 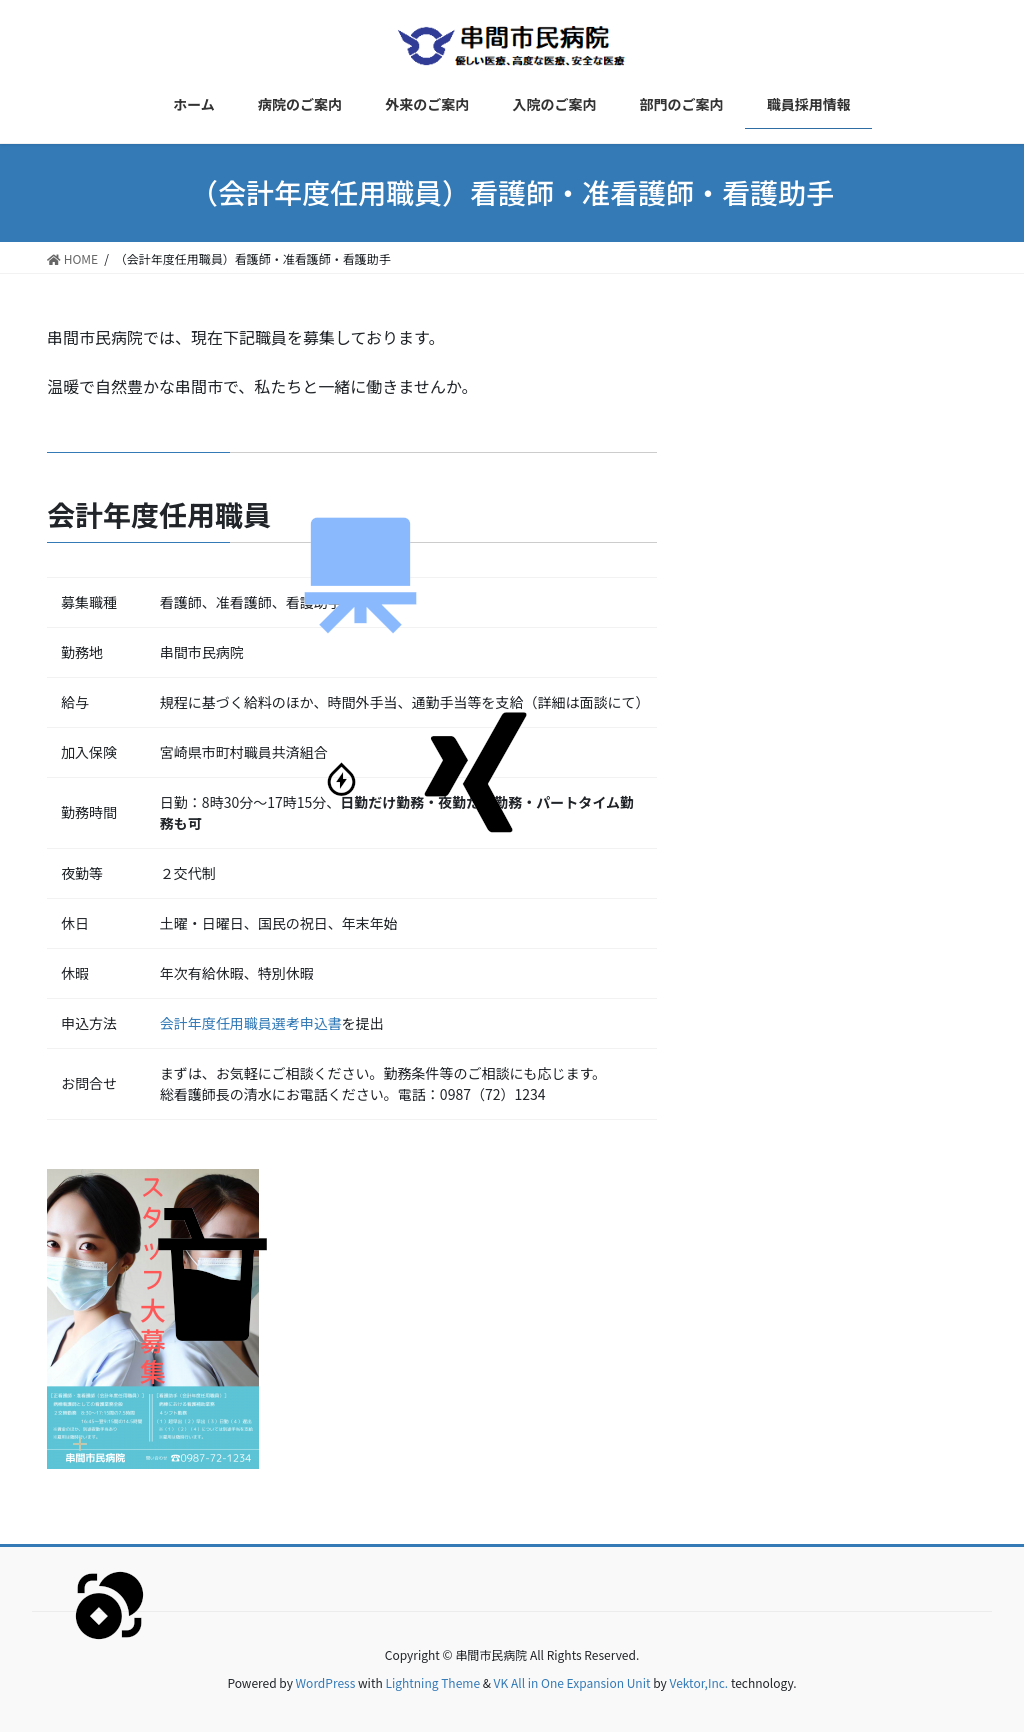 I want to click on open Xing profile or app, so click(x=470, y=767).